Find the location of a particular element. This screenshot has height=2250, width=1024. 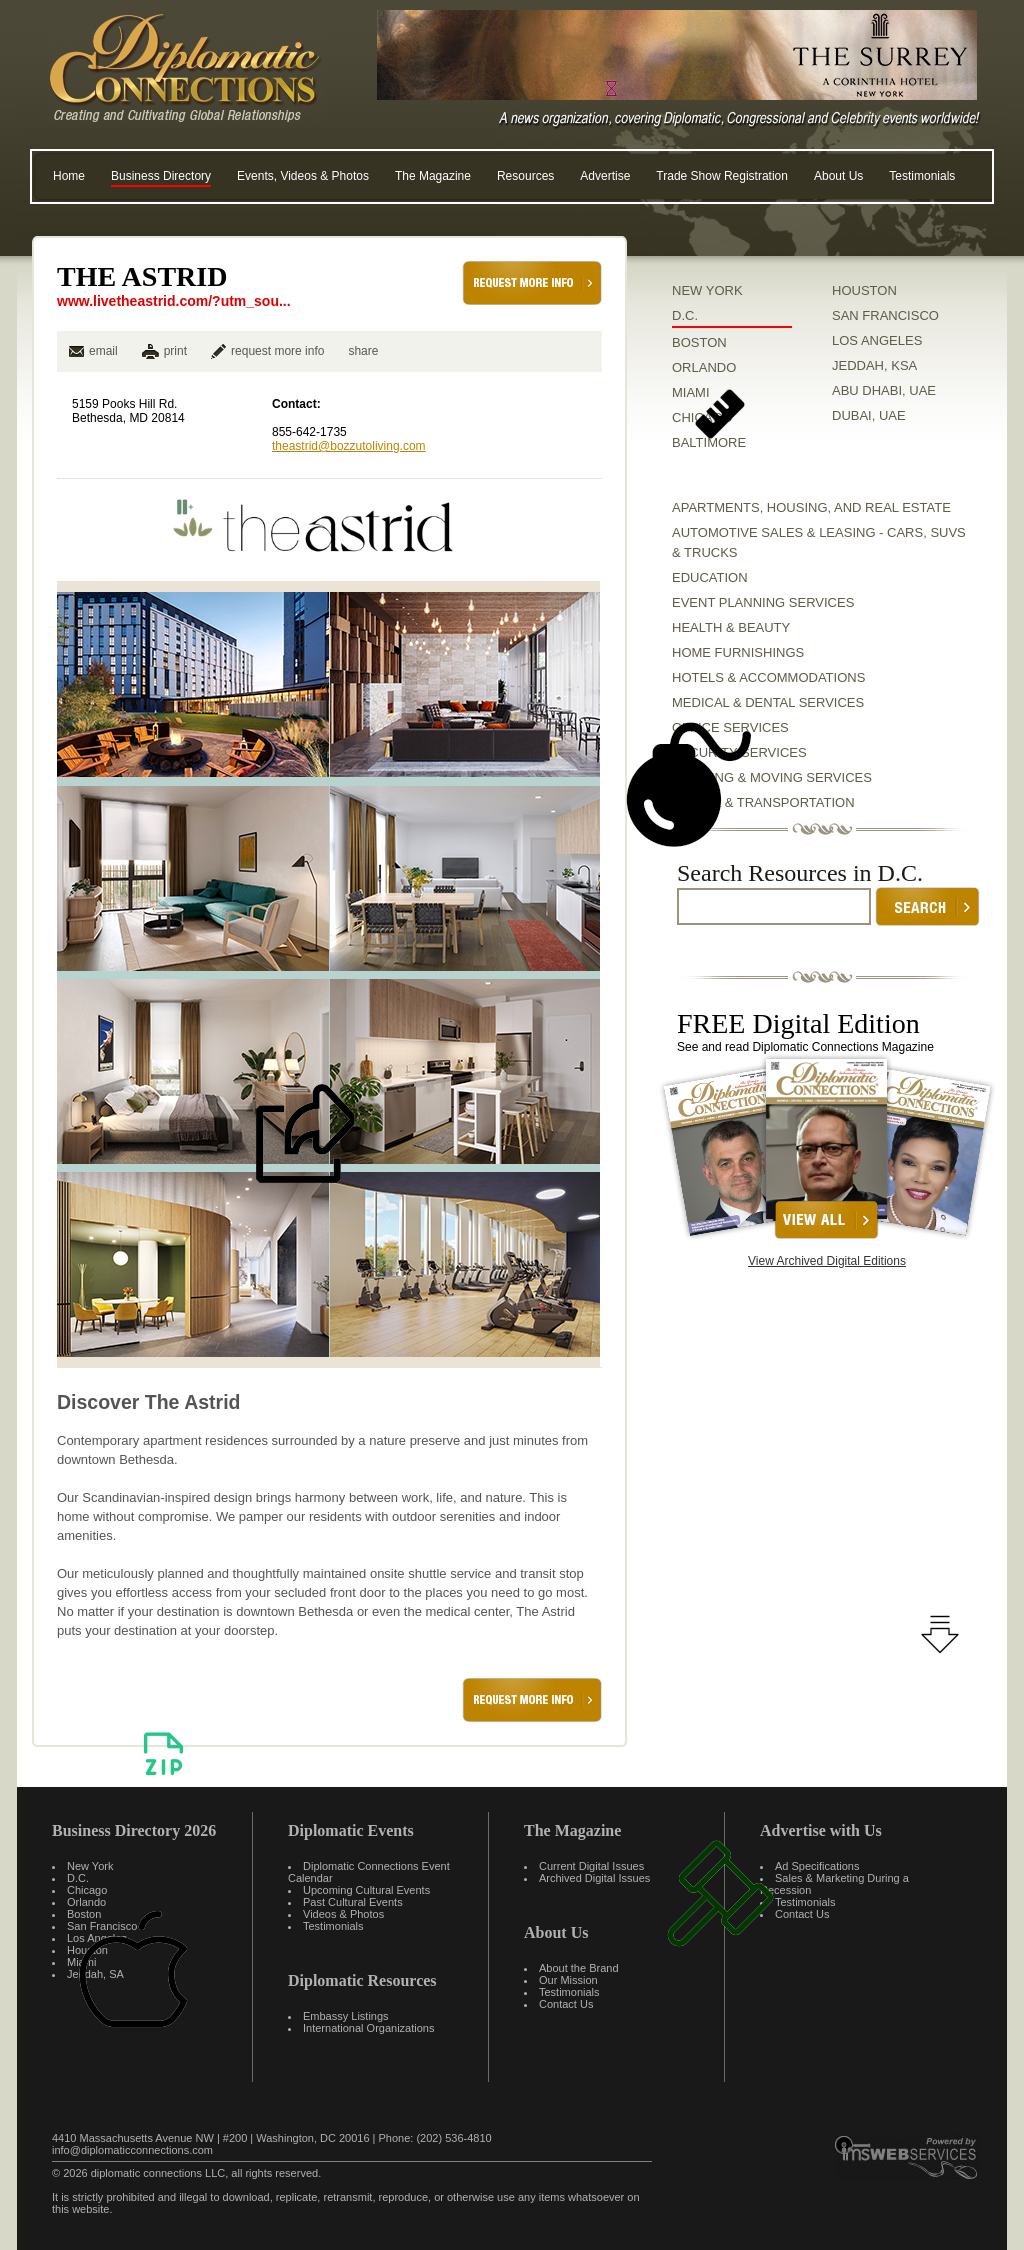

download file or content is located at coordinates (940, 1633).